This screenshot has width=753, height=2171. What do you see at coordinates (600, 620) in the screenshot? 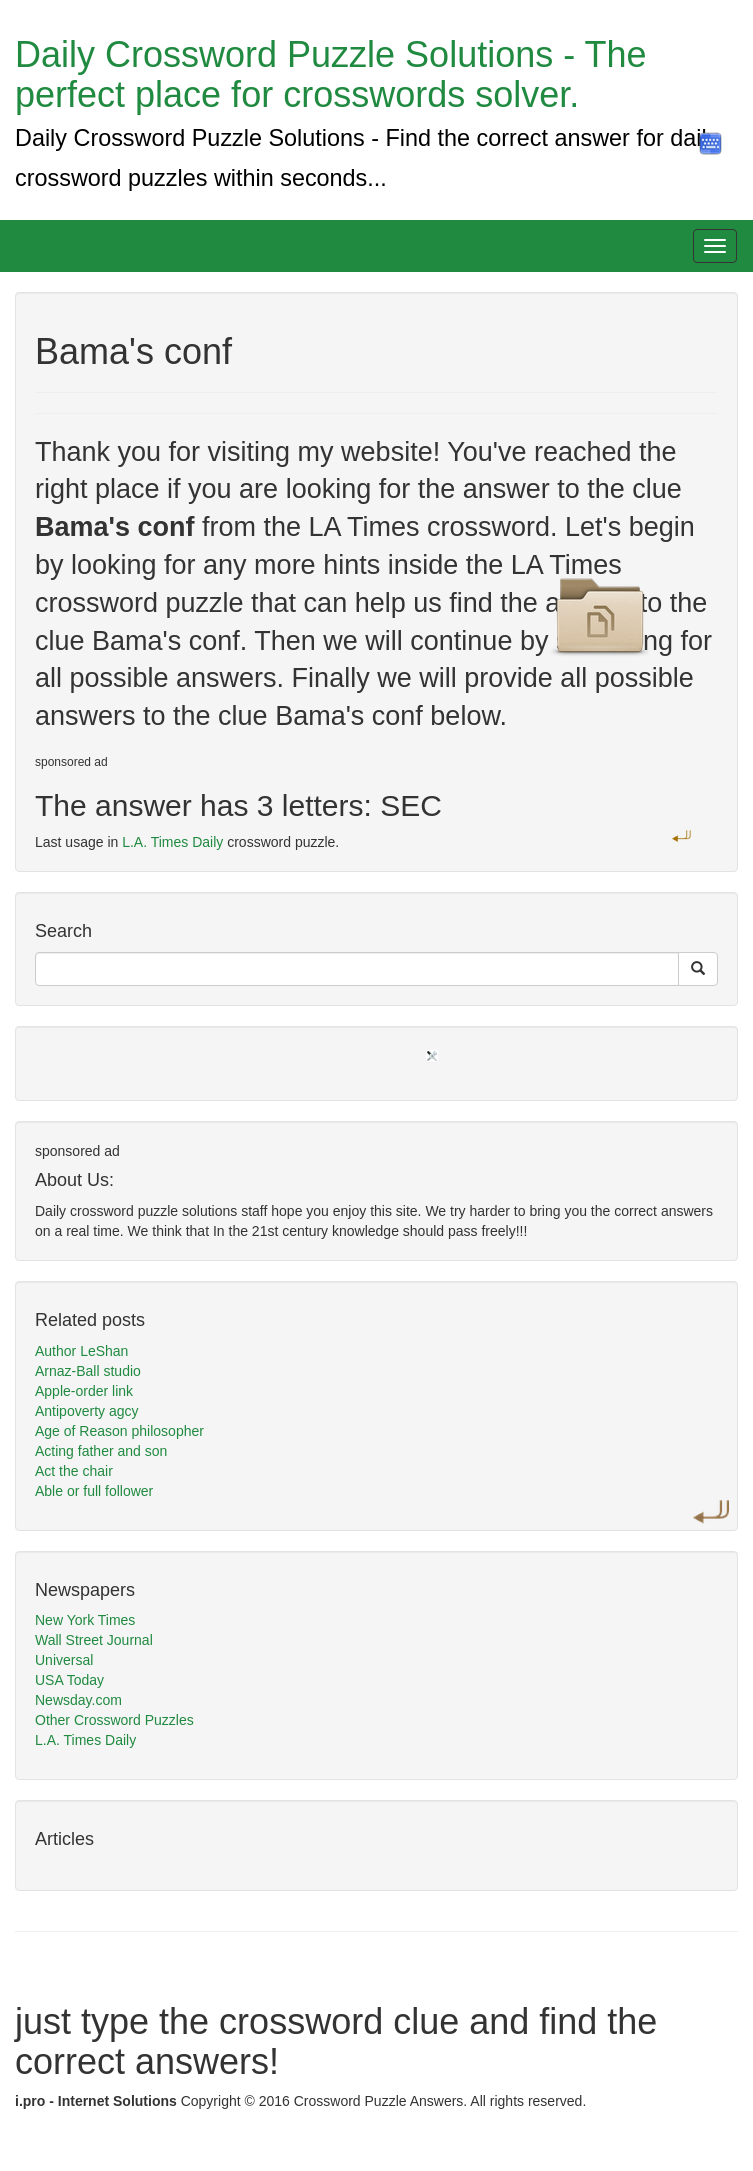
I see `open your documents folder` at bounding box center [600, 620].